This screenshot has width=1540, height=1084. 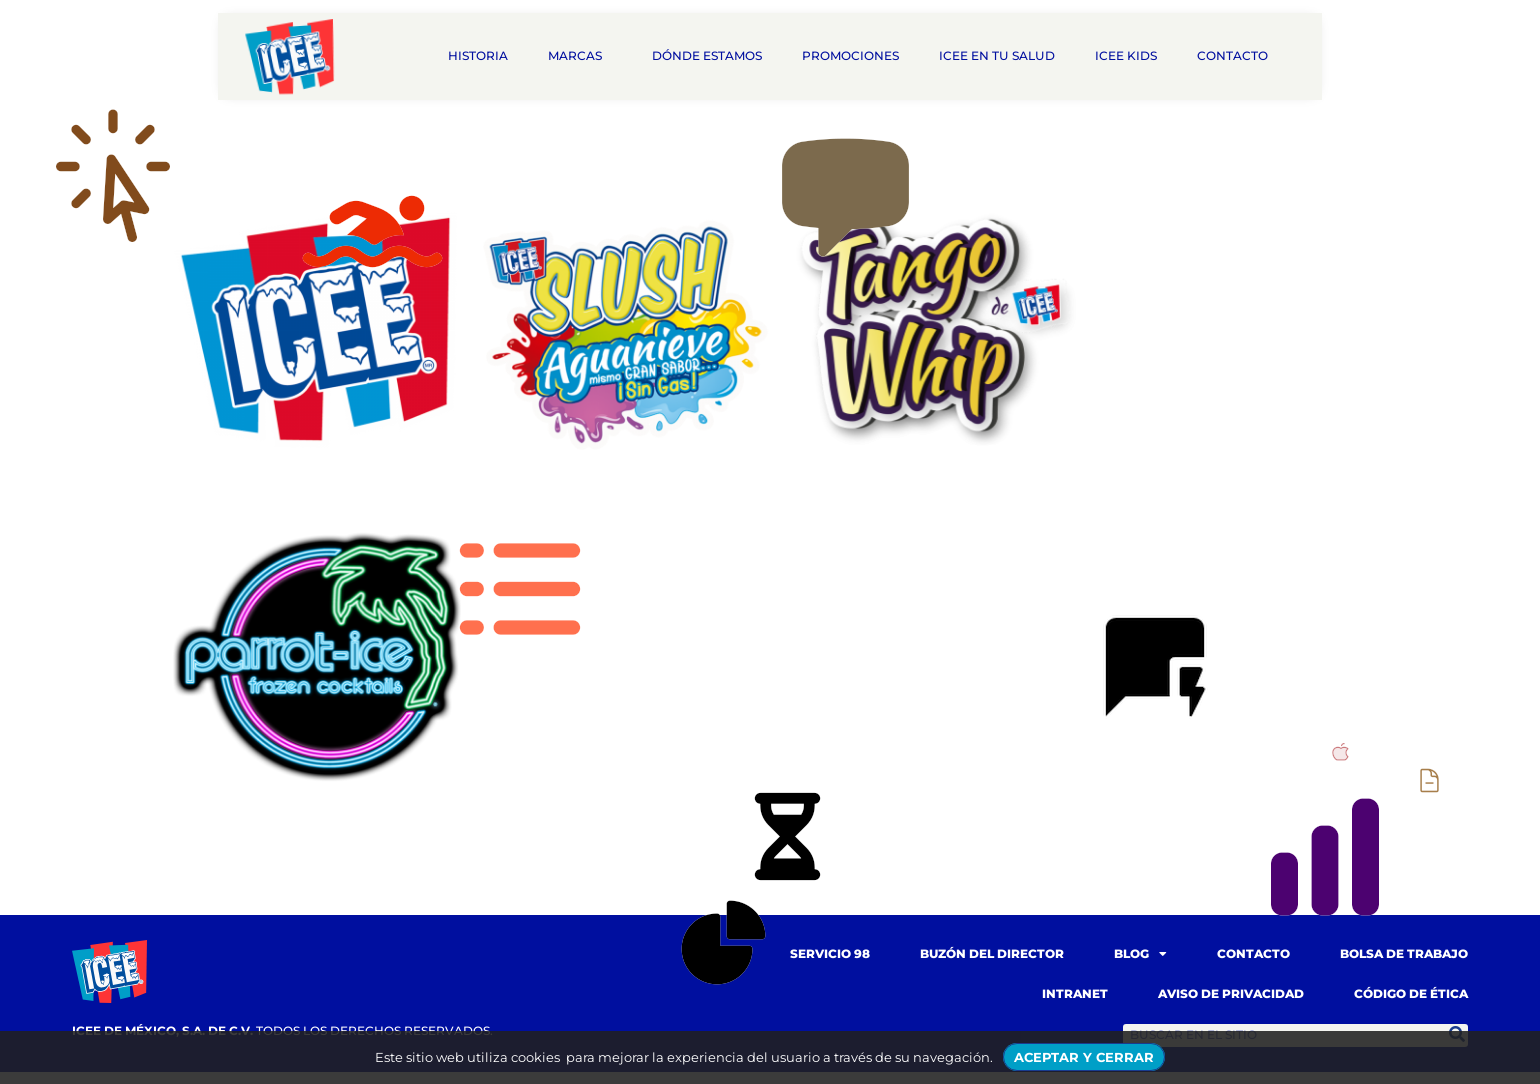 I want to click on send a quick reply to a message, so click(x=1155, y=667).